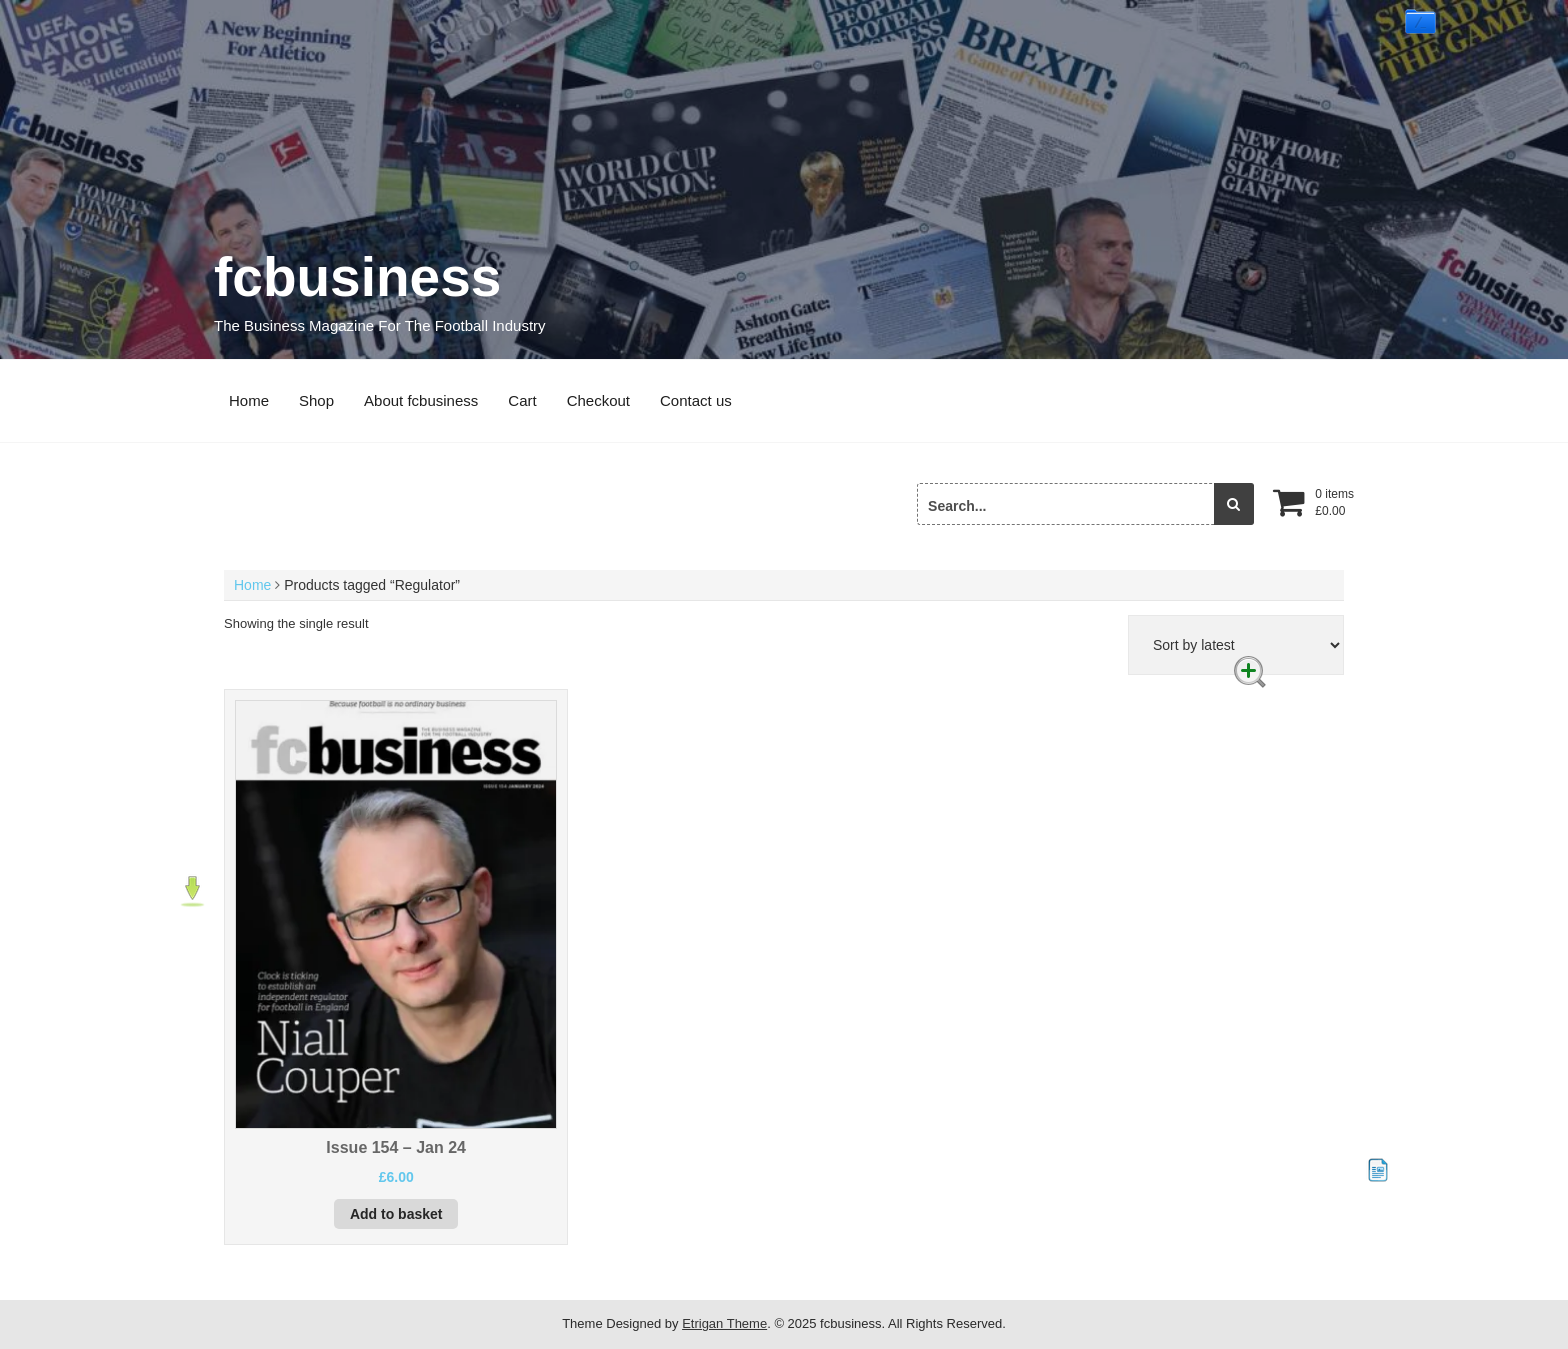 The height and width of the screenshot is (1349, 1568). Describe the element at coordinates (1420, 21) in the screenshot. I see `access the root directory of your file system` at that location.